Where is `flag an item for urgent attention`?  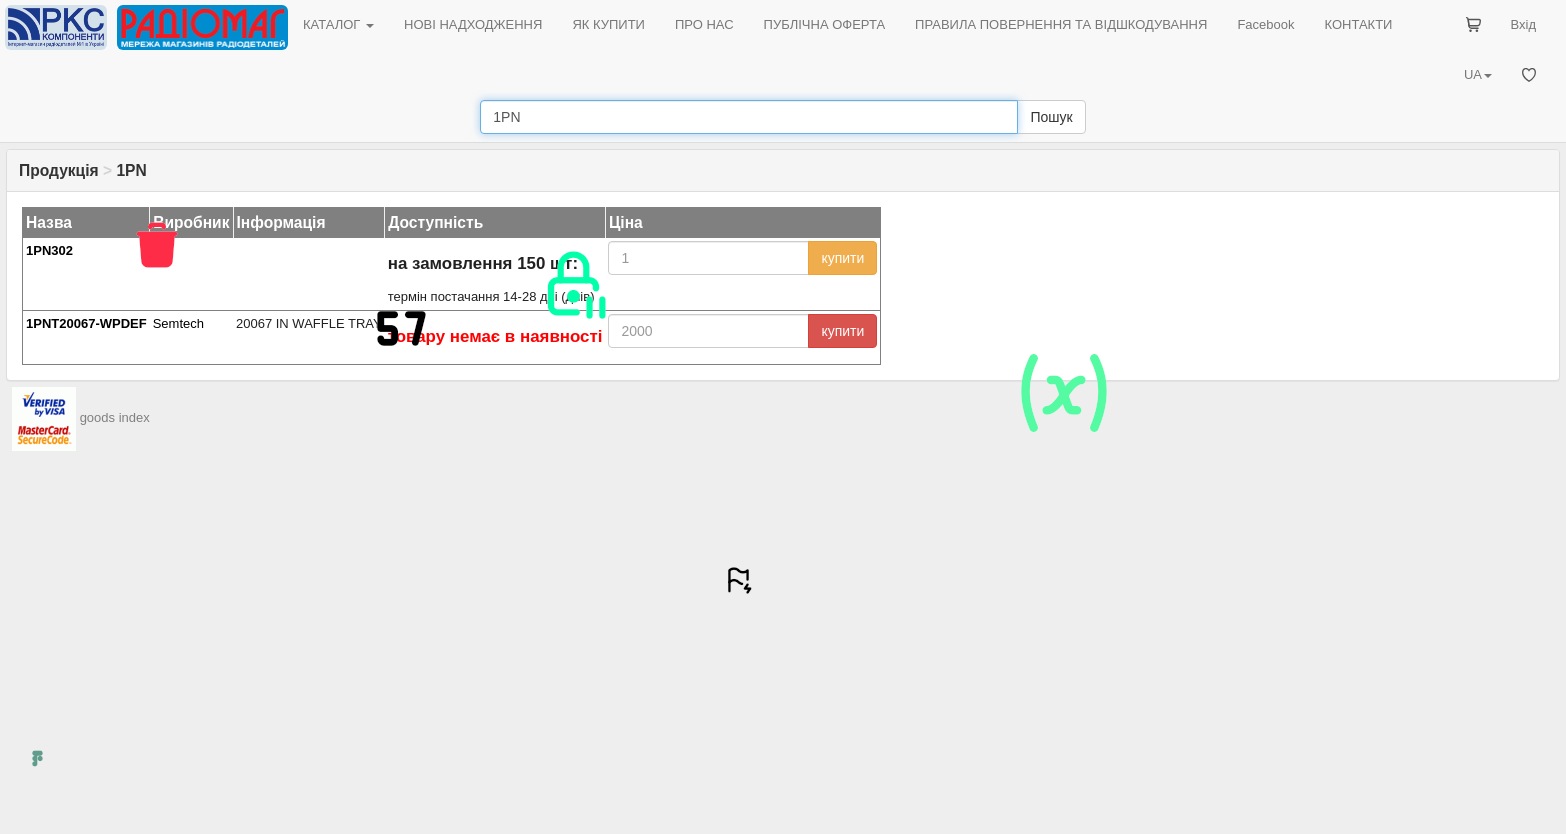 flag an item for urgent attention is located at coordinates (738, 579).